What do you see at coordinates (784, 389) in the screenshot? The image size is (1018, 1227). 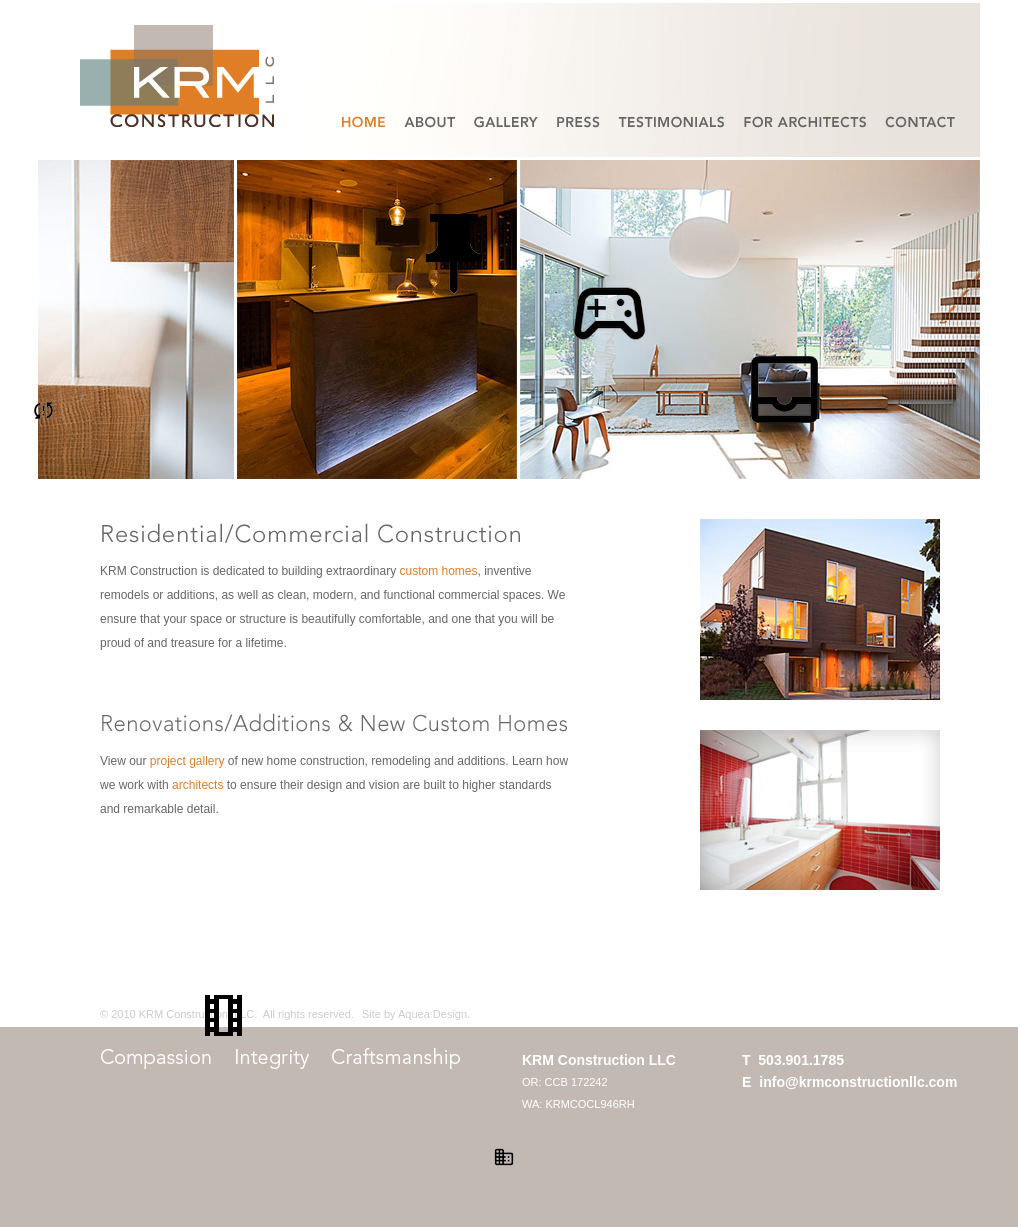 I see `access your inbox` at bounding box center [784, 389].